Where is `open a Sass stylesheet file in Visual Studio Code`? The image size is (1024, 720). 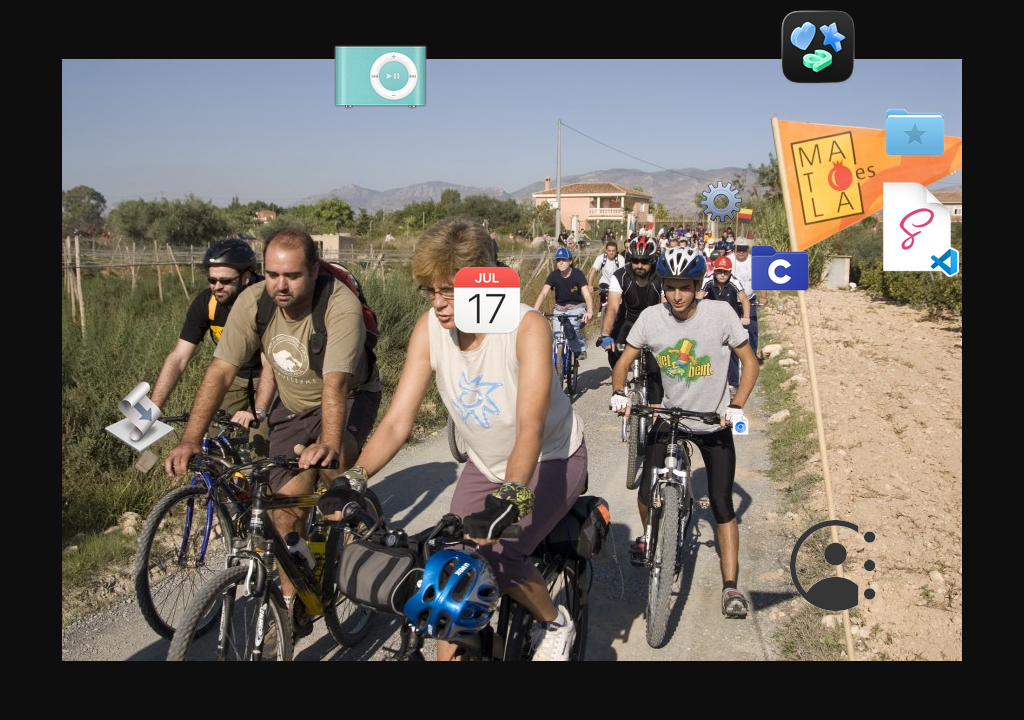 open a Sass stylesheet file in Visual Studio Code is located at coordinates (917, 229).